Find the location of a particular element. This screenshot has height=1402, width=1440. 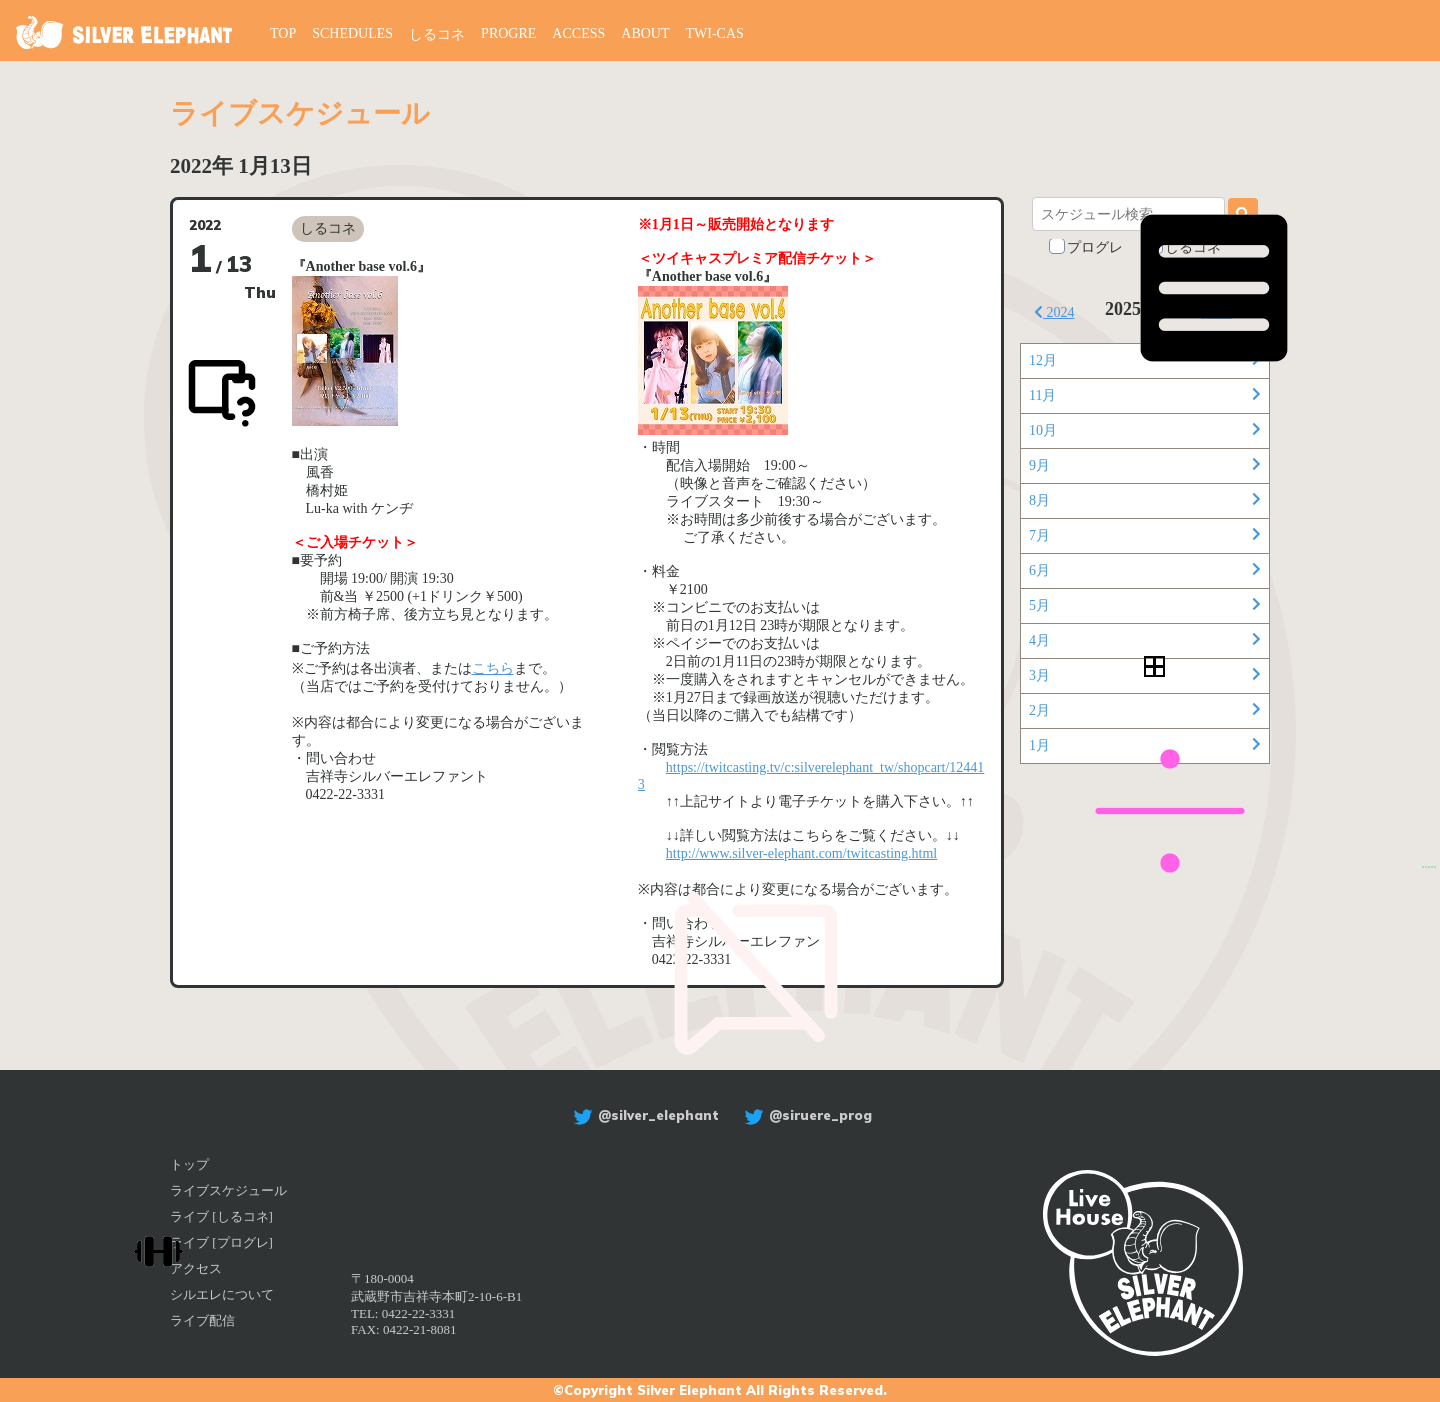

get help with connected devices is located at coordinates (222, 390).